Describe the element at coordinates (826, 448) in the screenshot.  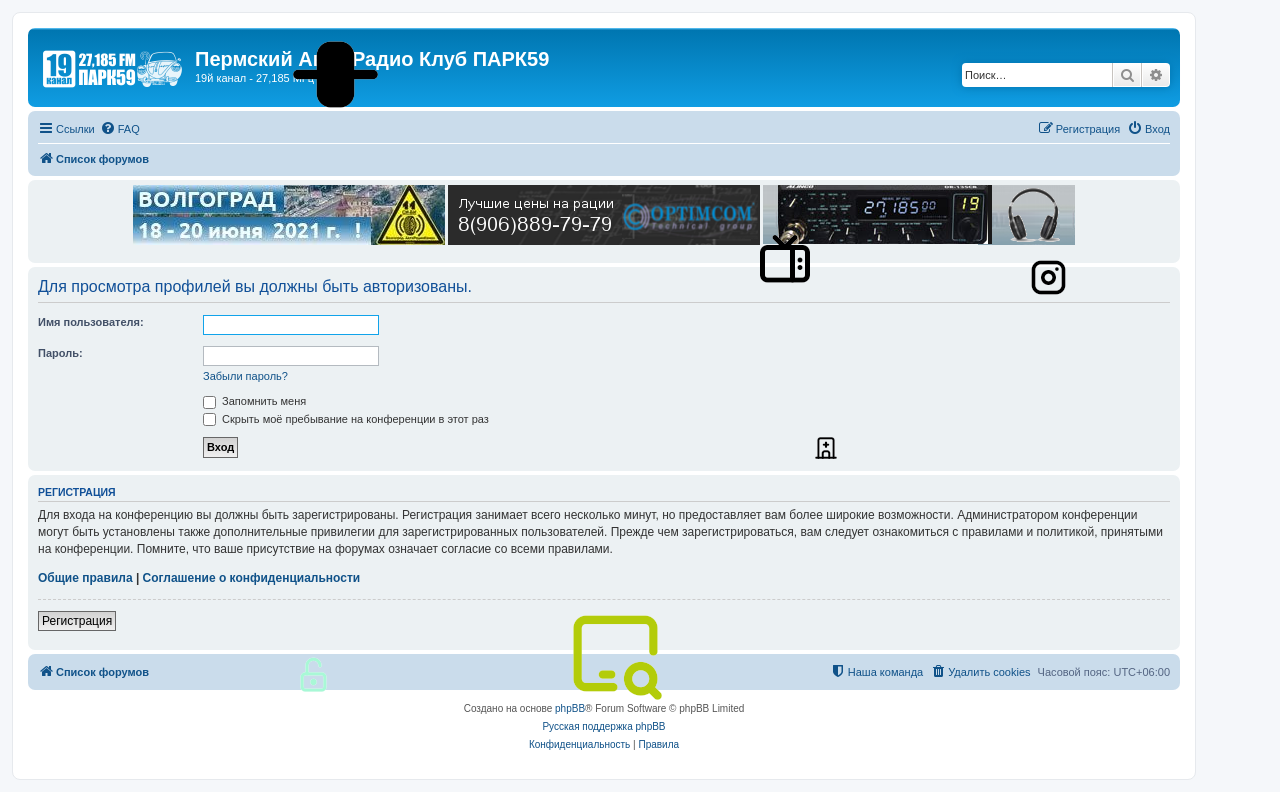
I see `find nearby hospitals or medical facilities` at that location.